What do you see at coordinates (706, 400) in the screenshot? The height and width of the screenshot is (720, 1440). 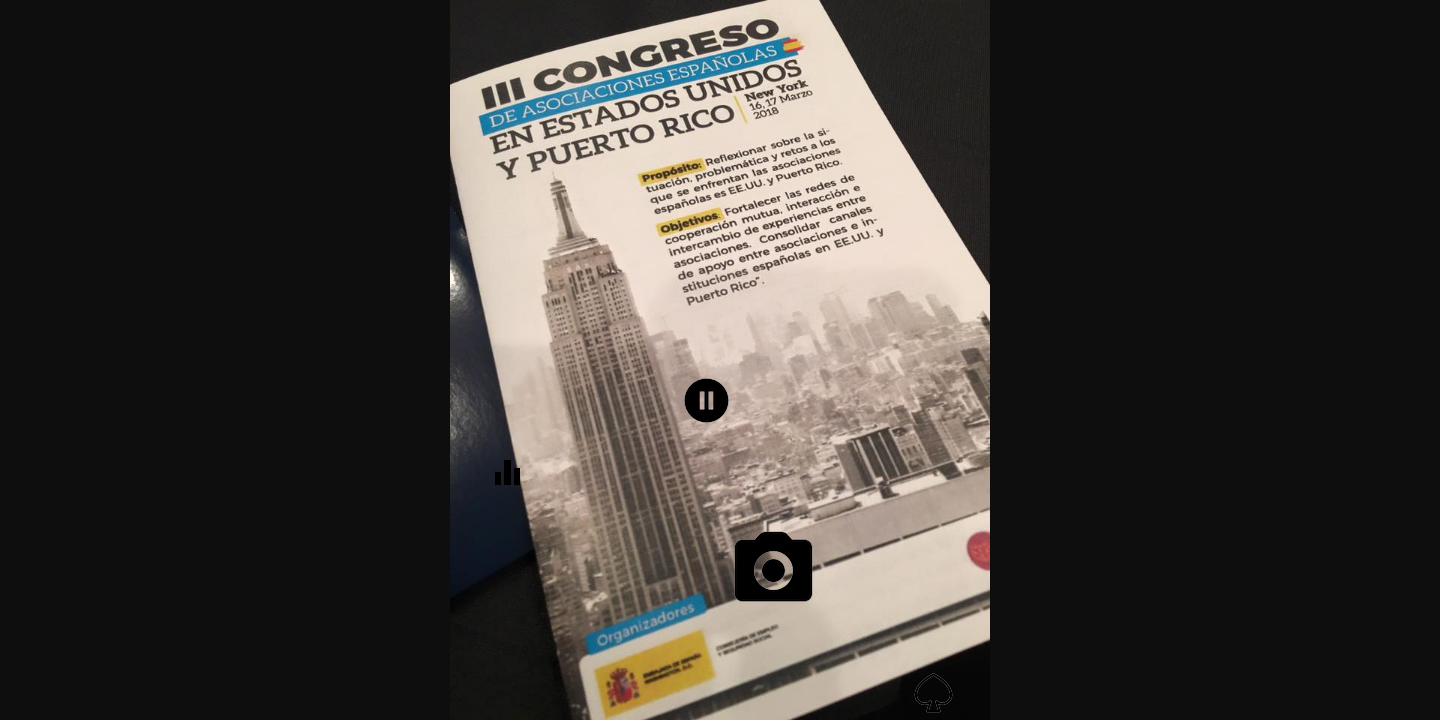 I see `pause media playback` at bounding box center [706, 400].